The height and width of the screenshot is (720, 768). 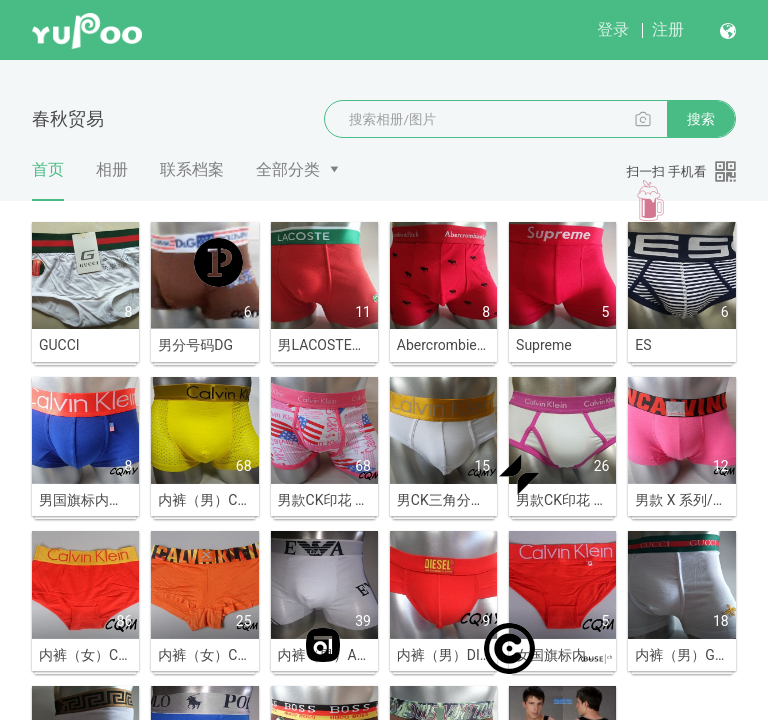 What do you see at coordinates (595, 659) in the screenshot?
I see `visit abuse.ch website` at bounding box center [595, 659].